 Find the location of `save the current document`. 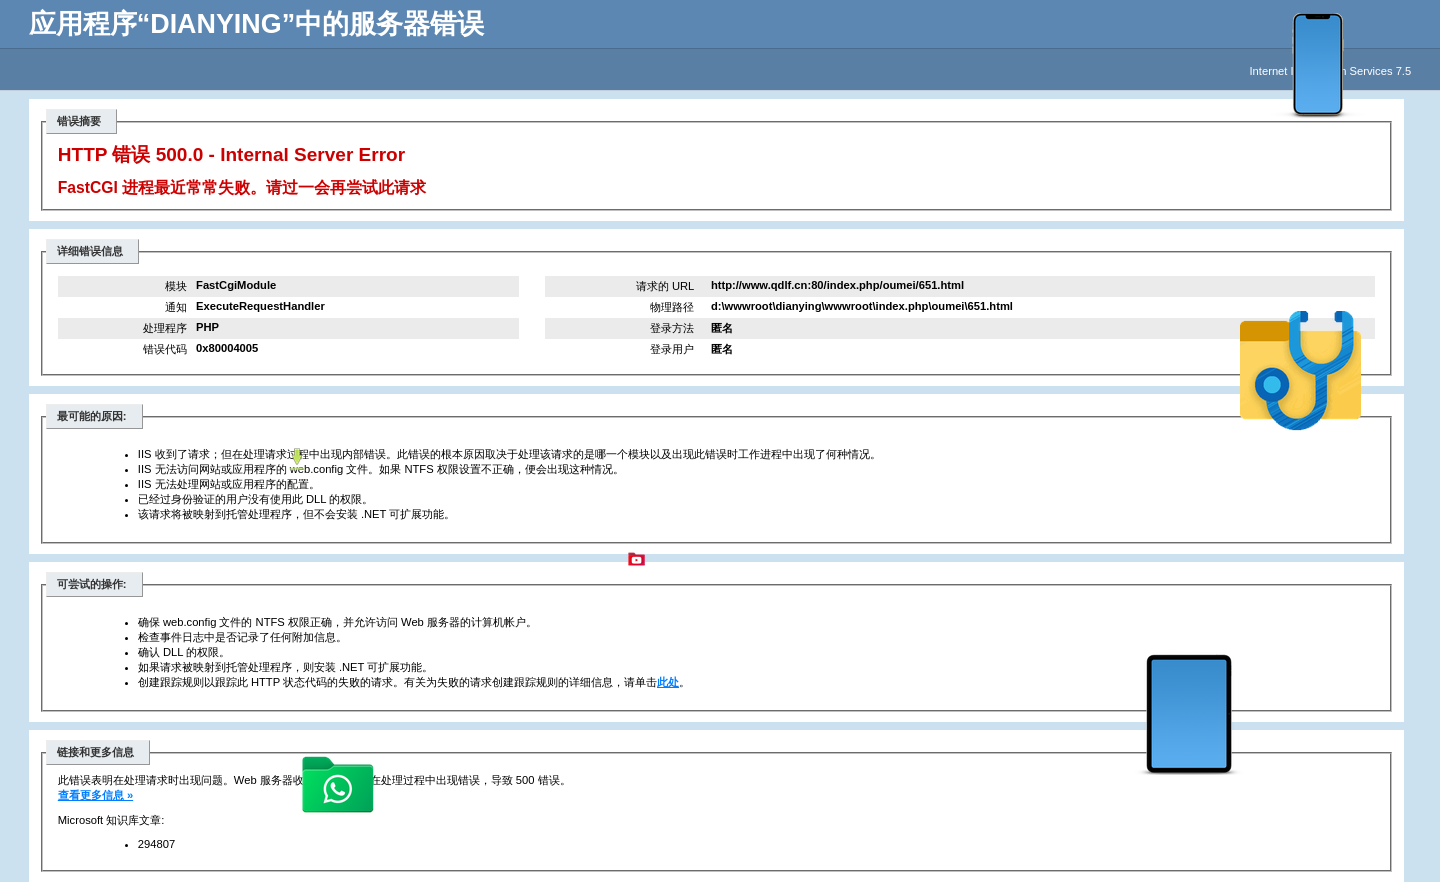

save the current document is located at coordinates (297, 457).